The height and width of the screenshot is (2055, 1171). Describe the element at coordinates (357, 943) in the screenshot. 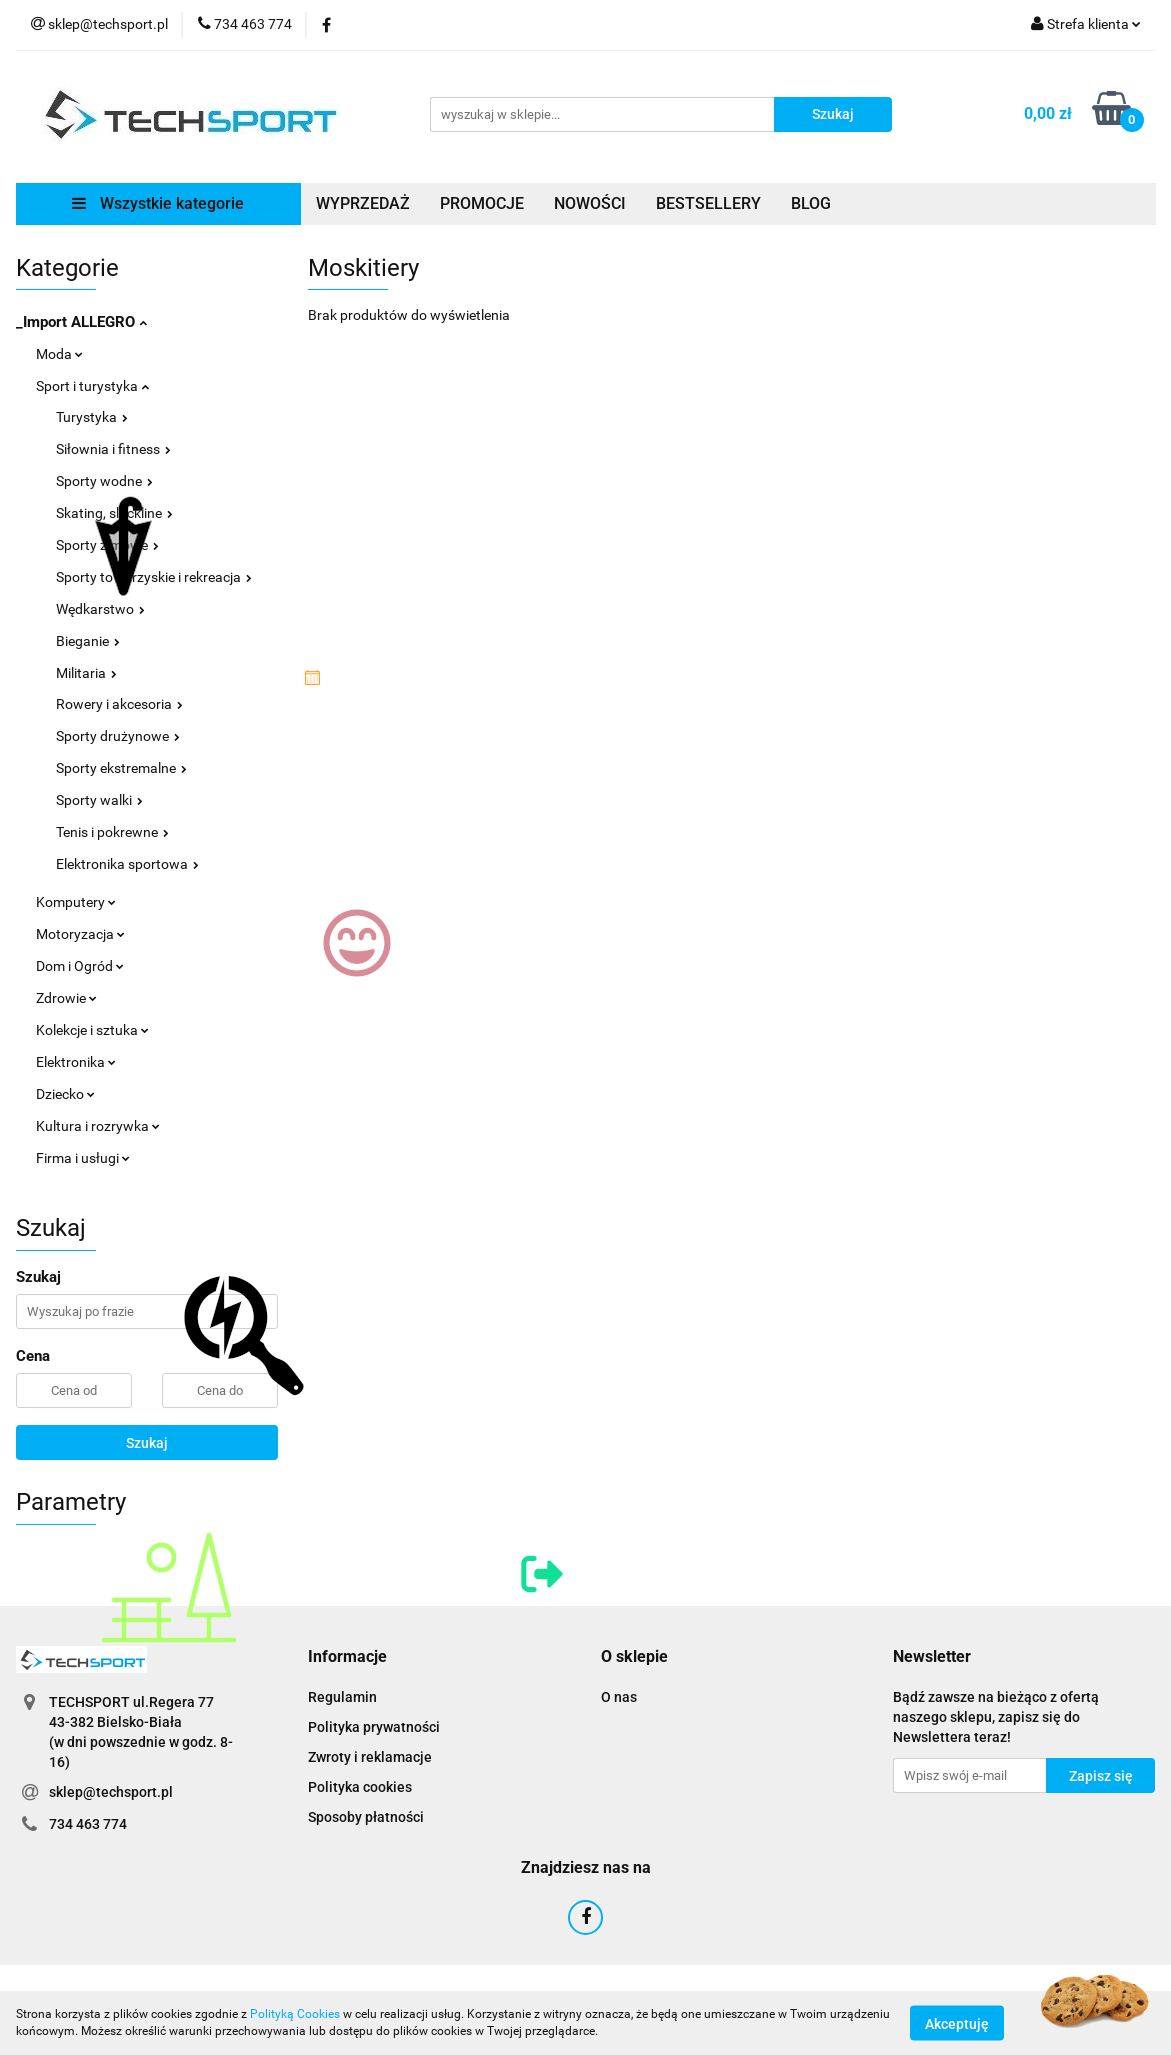

I see `add a happy reaction or emoji` at that location.